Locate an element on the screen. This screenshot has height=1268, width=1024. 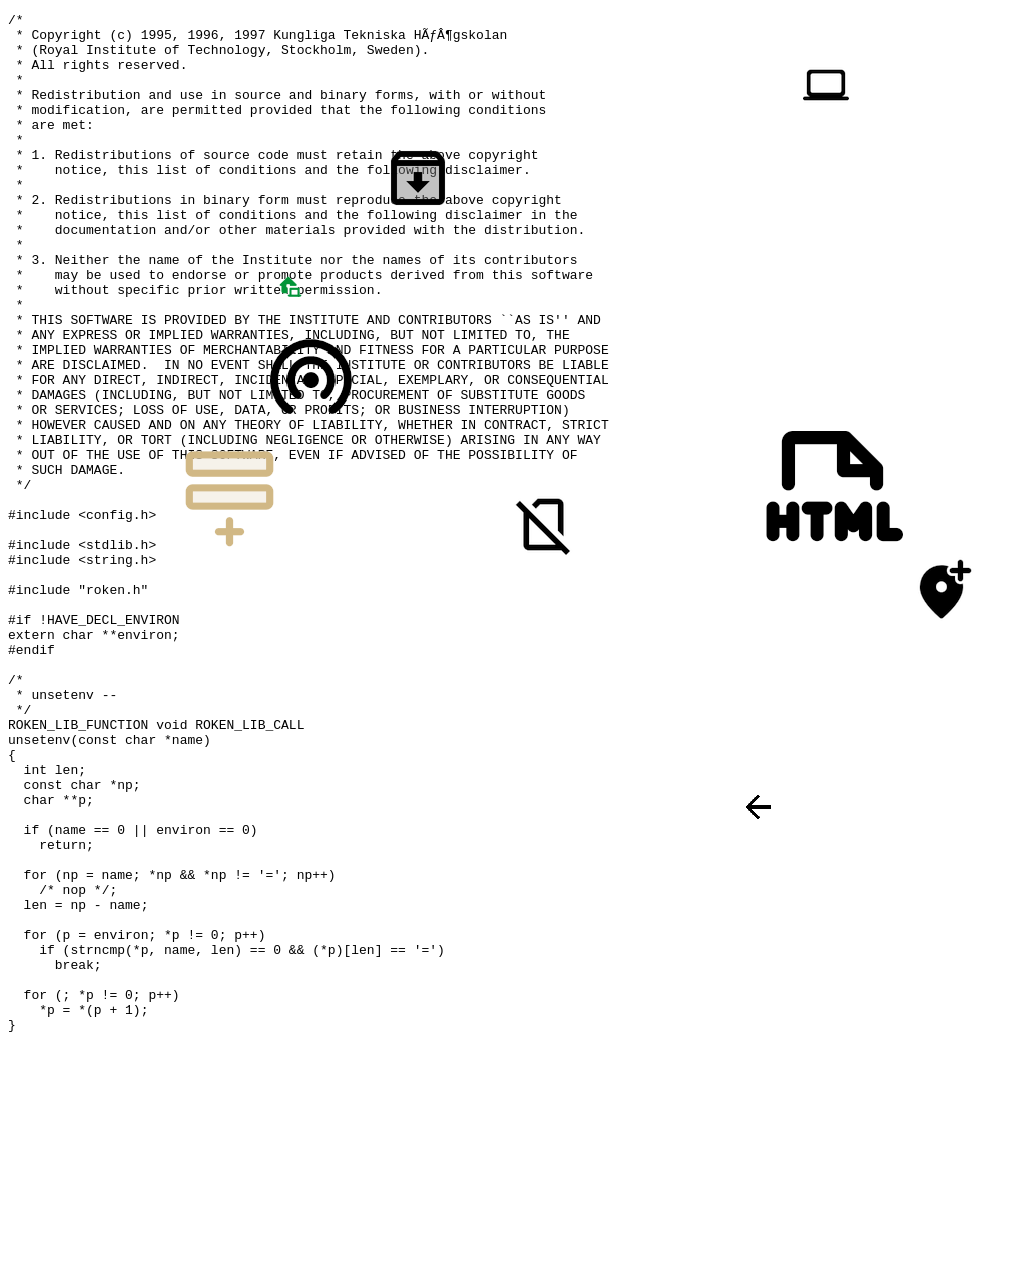
go back to the previous screen is located at coordinates (758, 807).